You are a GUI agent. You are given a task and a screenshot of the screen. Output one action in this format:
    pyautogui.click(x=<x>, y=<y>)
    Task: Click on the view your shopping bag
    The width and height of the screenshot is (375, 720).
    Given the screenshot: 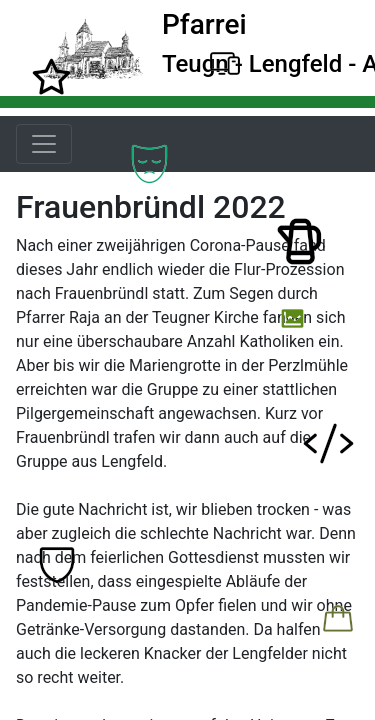 What is the action you would take?
    pyautogui.click(x=338, y=620)
    